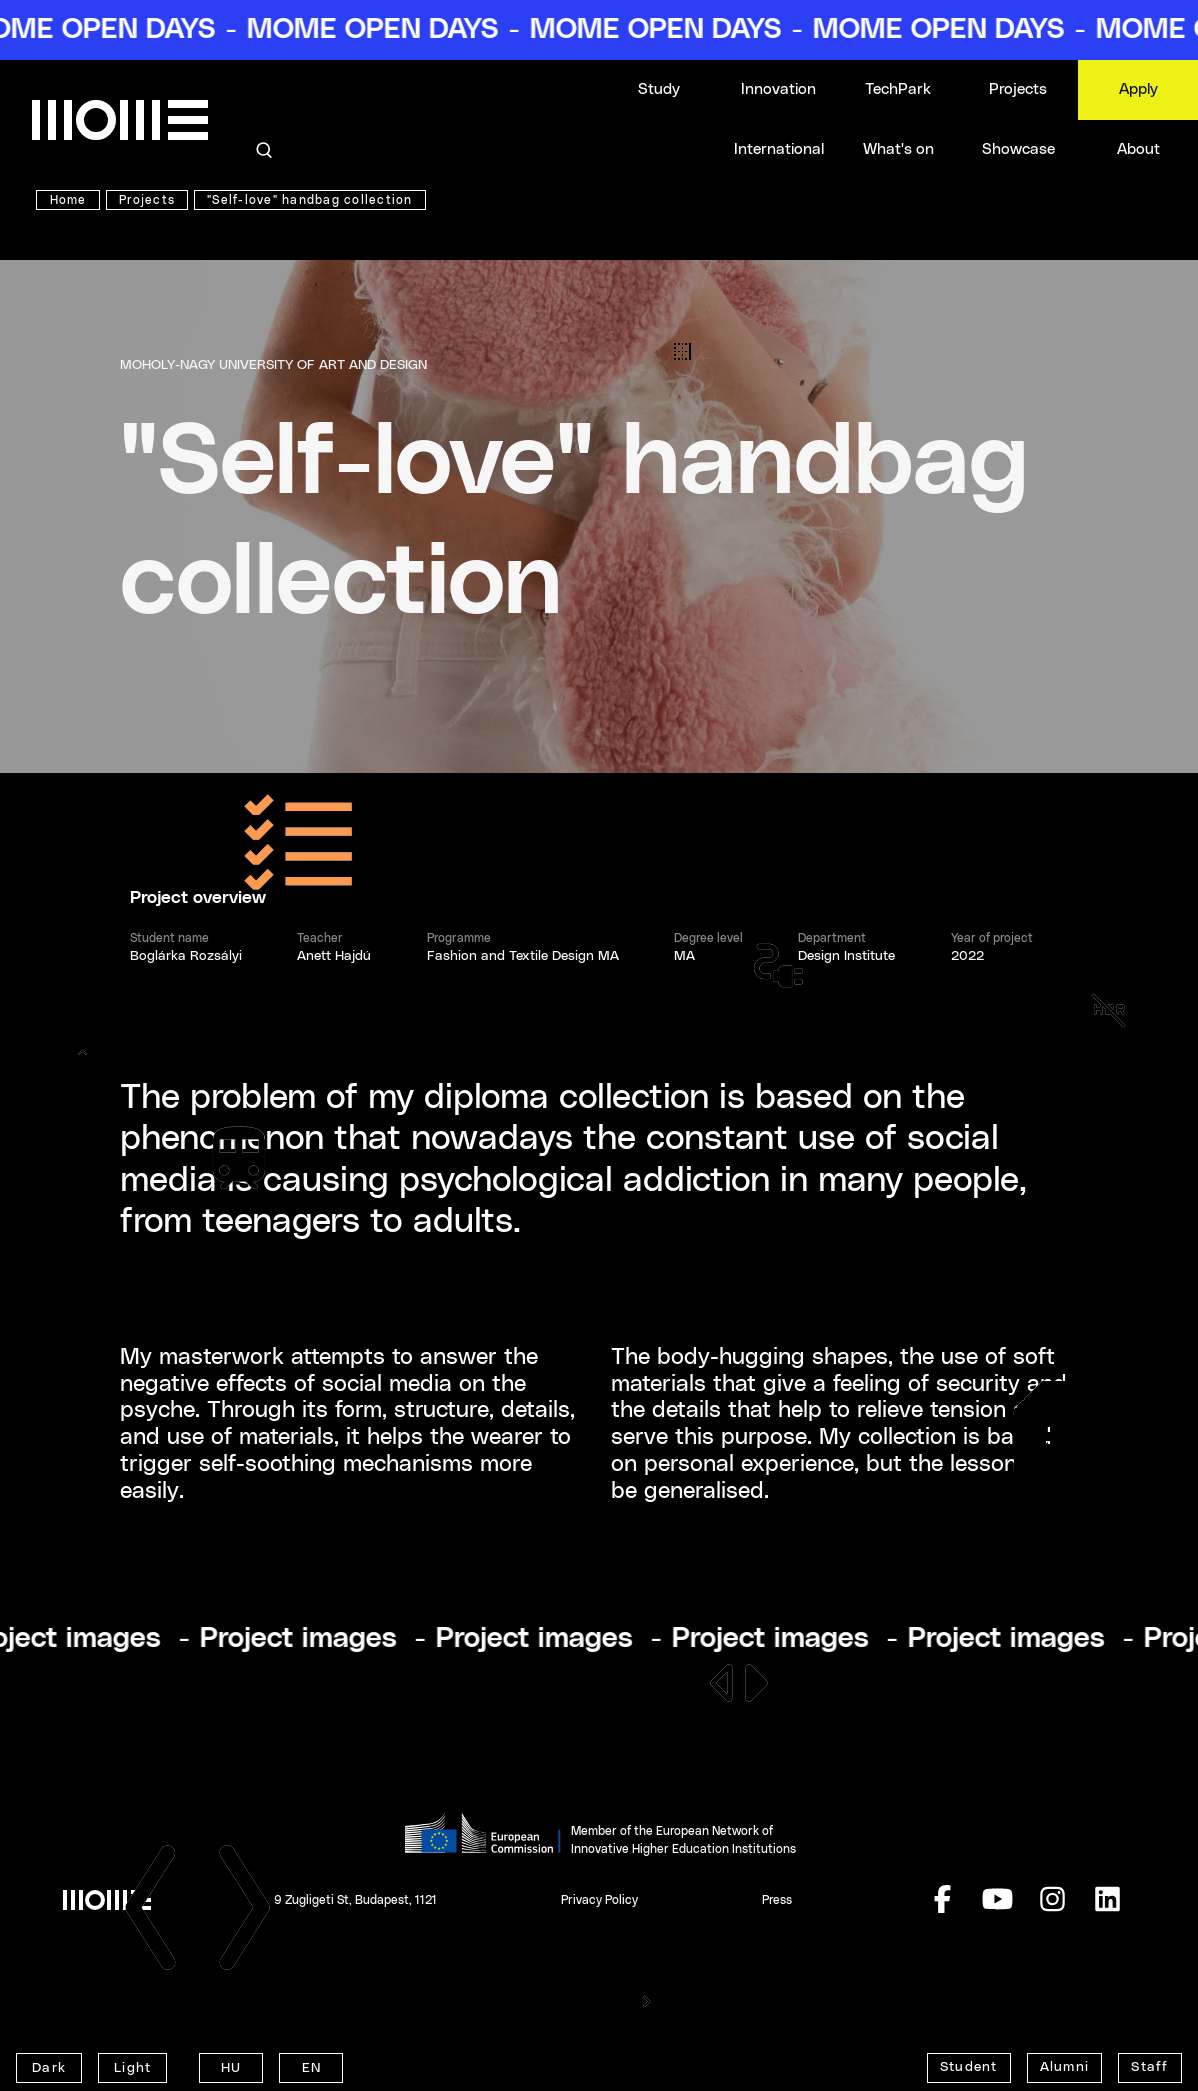 This screenshot has width=1198, height=2091. What do you see at coordinates (82, 1052) in the screenshot?
I see `collapse an expanded section` at bounding box center [82, 1052].